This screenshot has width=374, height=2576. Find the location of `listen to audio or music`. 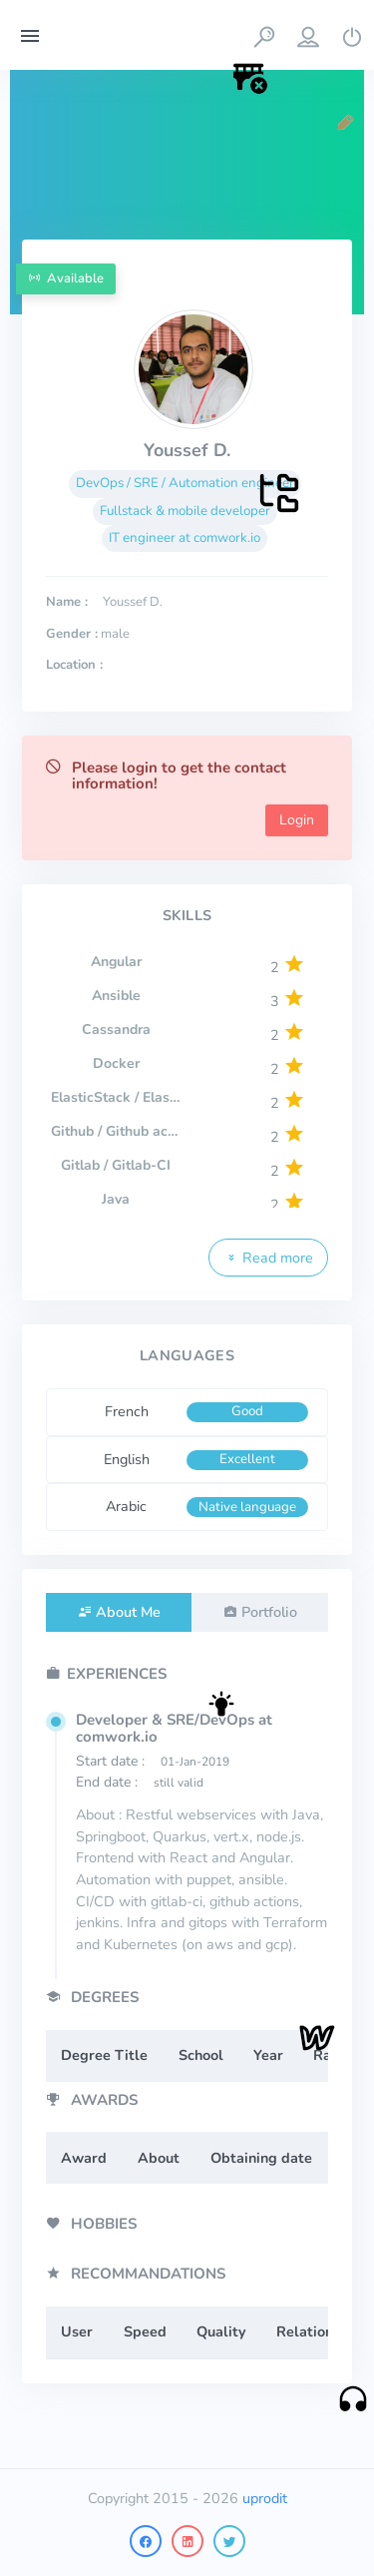

listen to audio or music is located at coordinates (353, 2399).